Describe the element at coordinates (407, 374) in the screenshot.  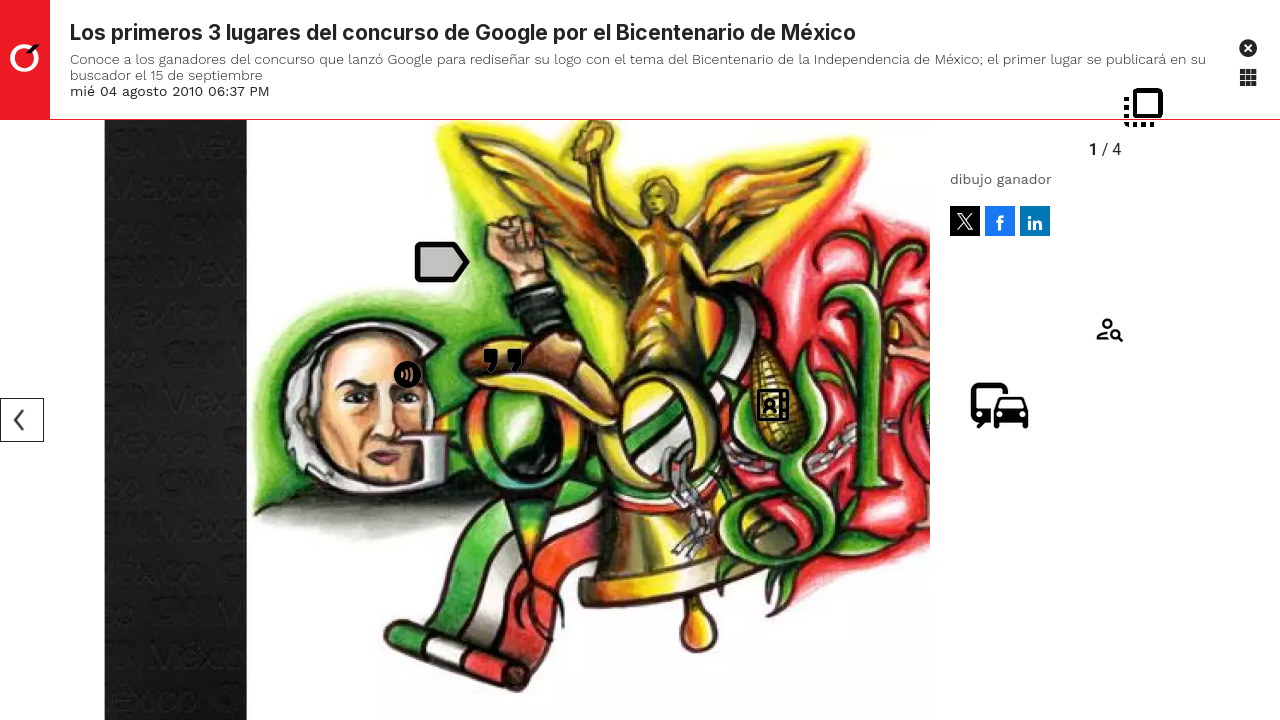
I see `tap to pay with contactless payment` at that location.